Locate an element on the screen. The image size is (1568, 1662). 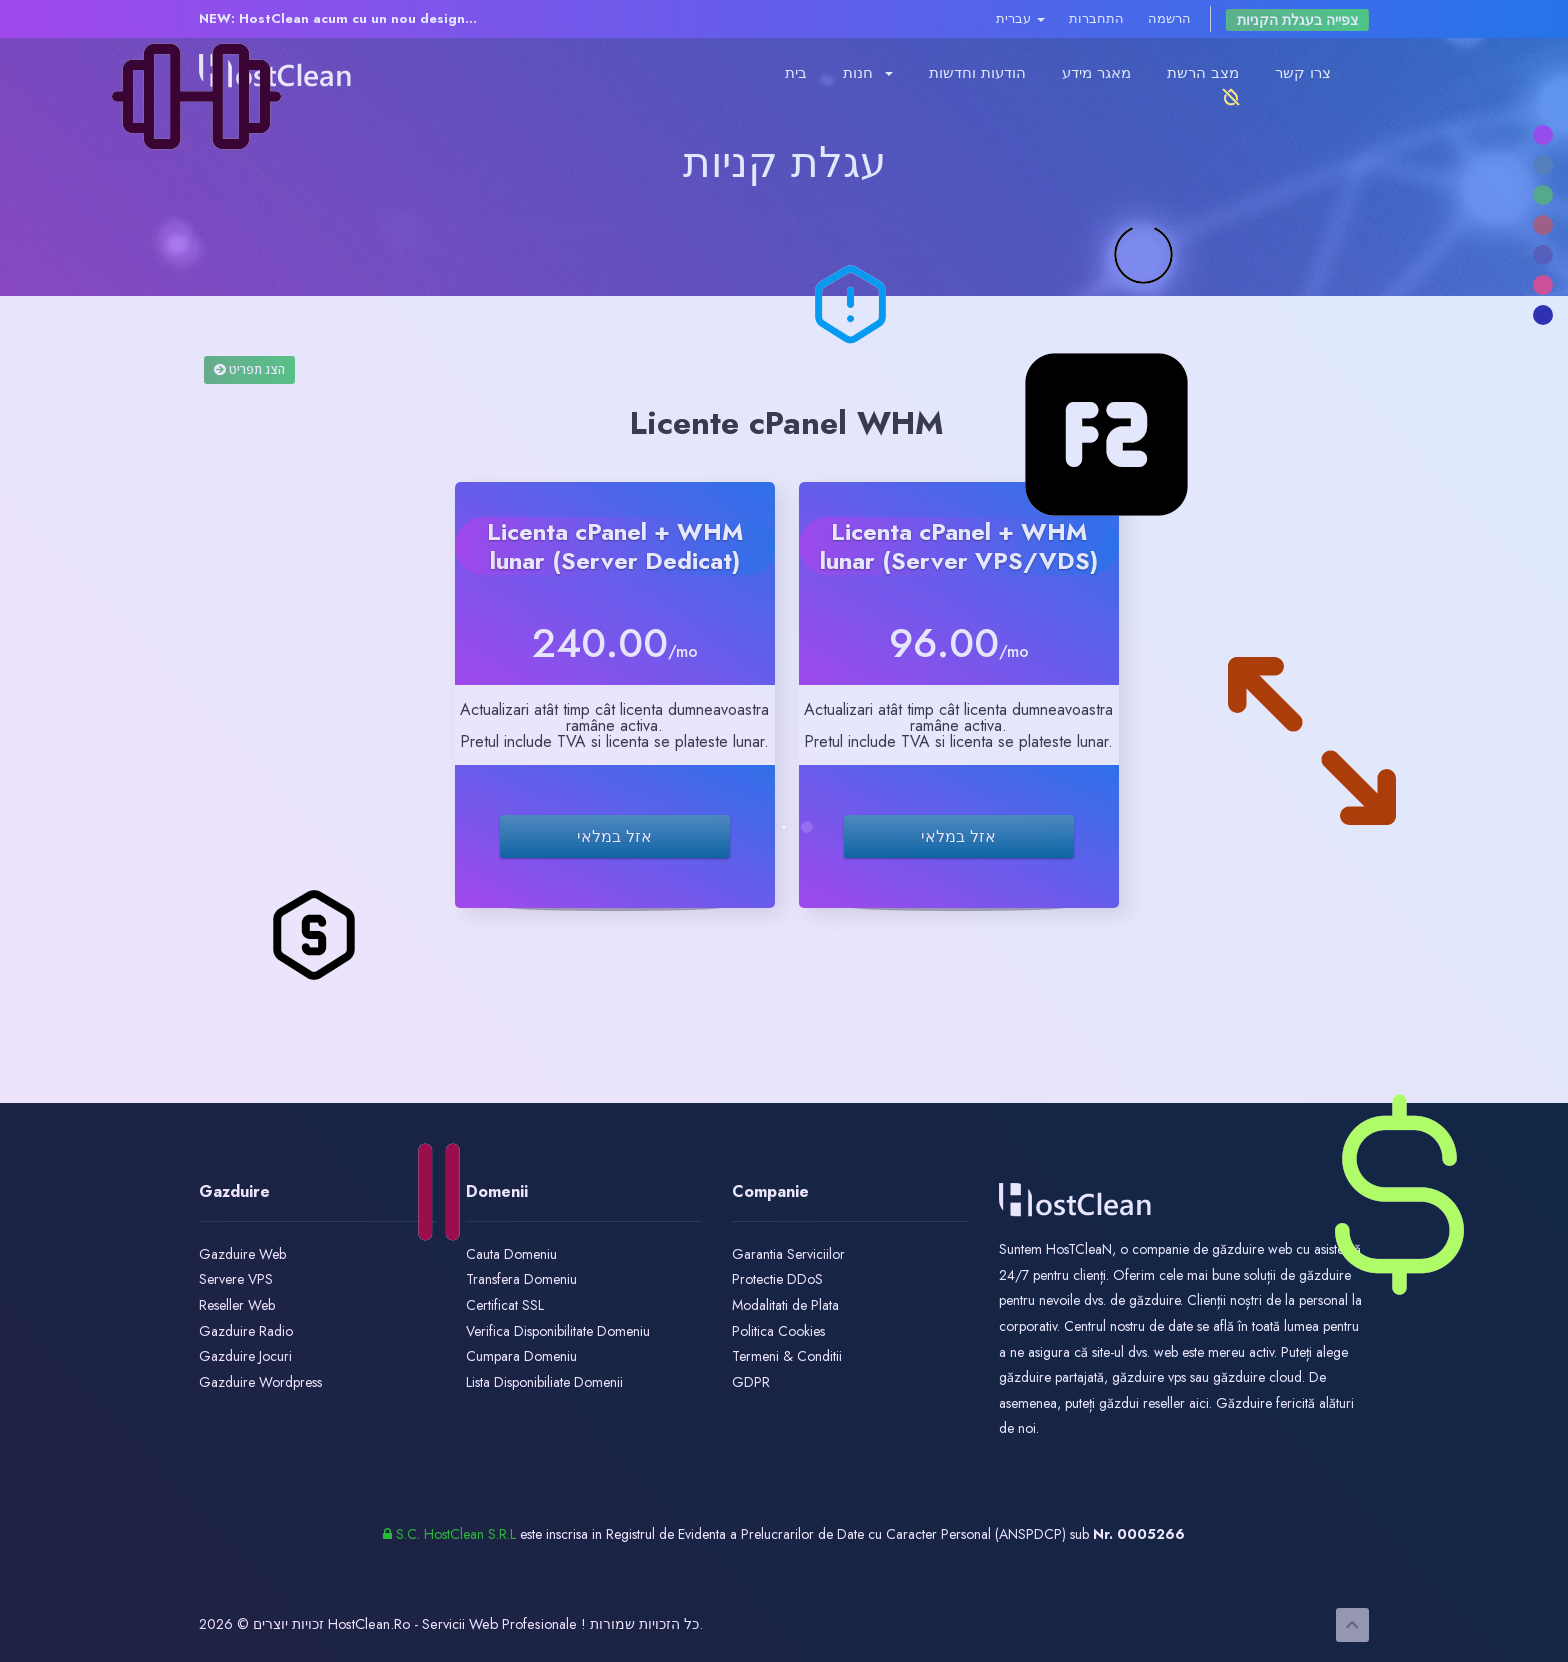
view pricing or payment options is located at coordinates (1399, 1194).